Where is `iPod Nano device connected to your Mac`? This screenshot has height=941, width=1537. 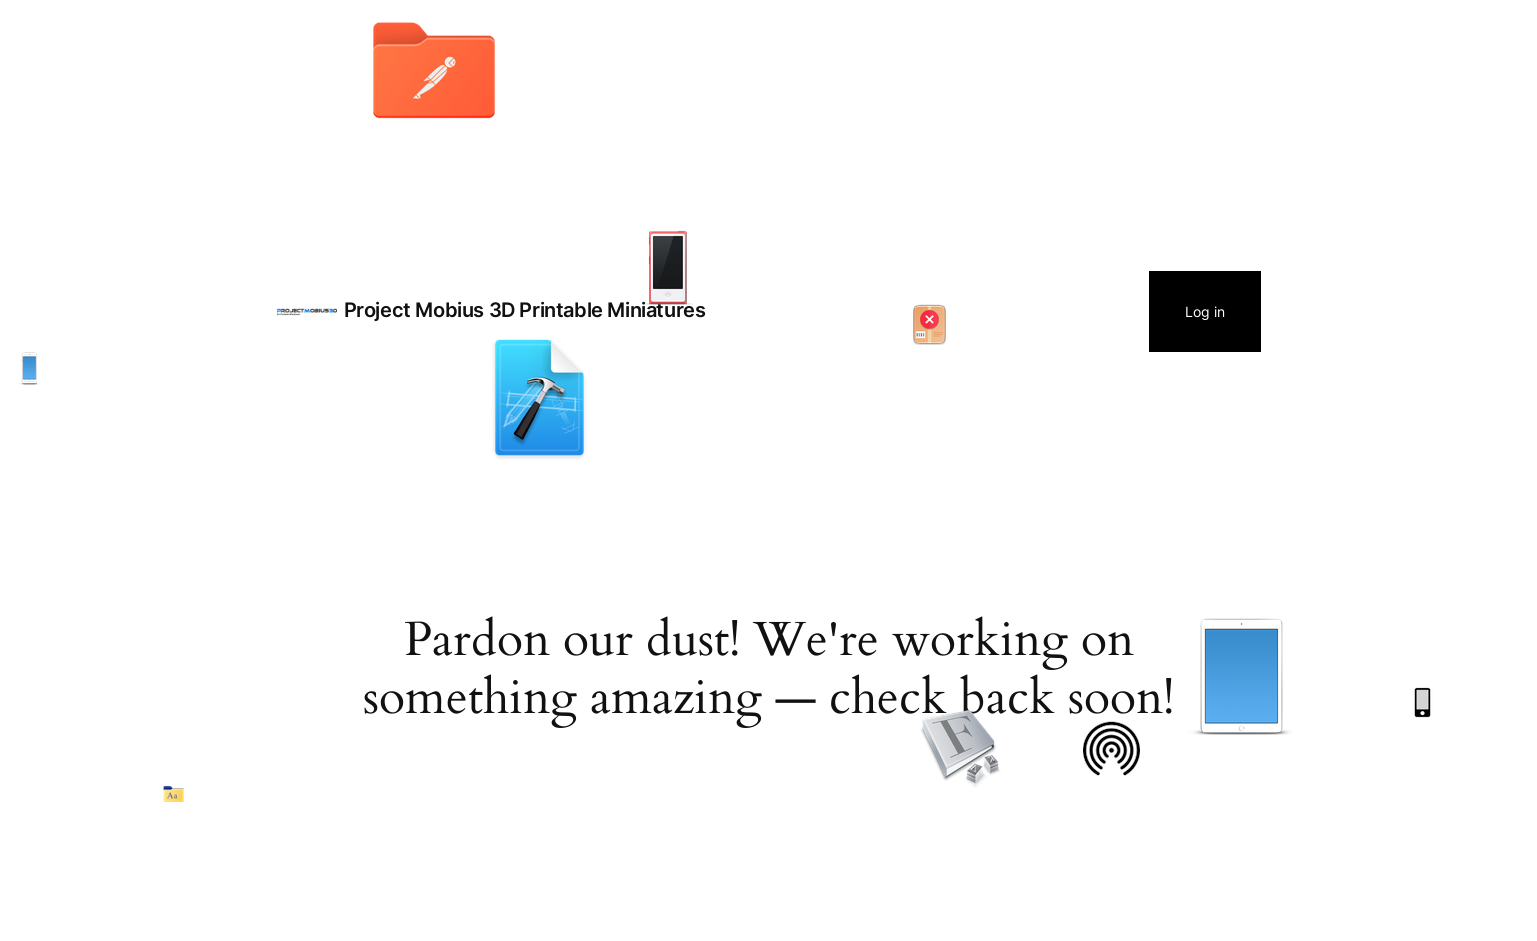
iPod Nano device connected to your Mac is located at coordinates (1422, 702).